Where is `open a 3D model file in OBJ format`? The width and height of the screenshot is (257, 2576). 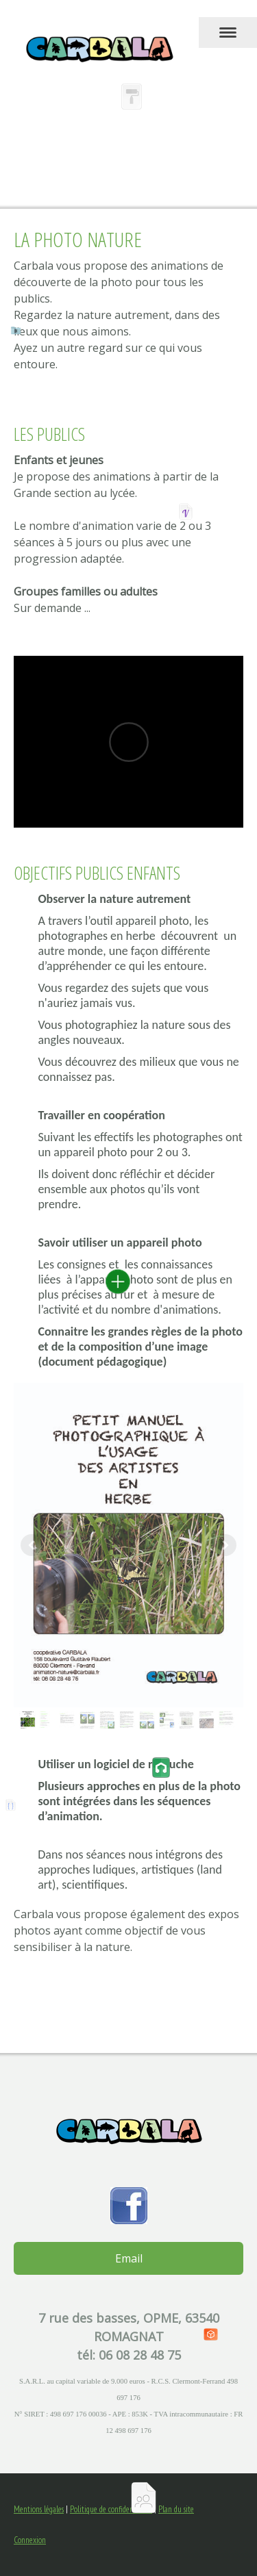 open a 3D model file in OBJ format is located at coordinates (210, 2334).